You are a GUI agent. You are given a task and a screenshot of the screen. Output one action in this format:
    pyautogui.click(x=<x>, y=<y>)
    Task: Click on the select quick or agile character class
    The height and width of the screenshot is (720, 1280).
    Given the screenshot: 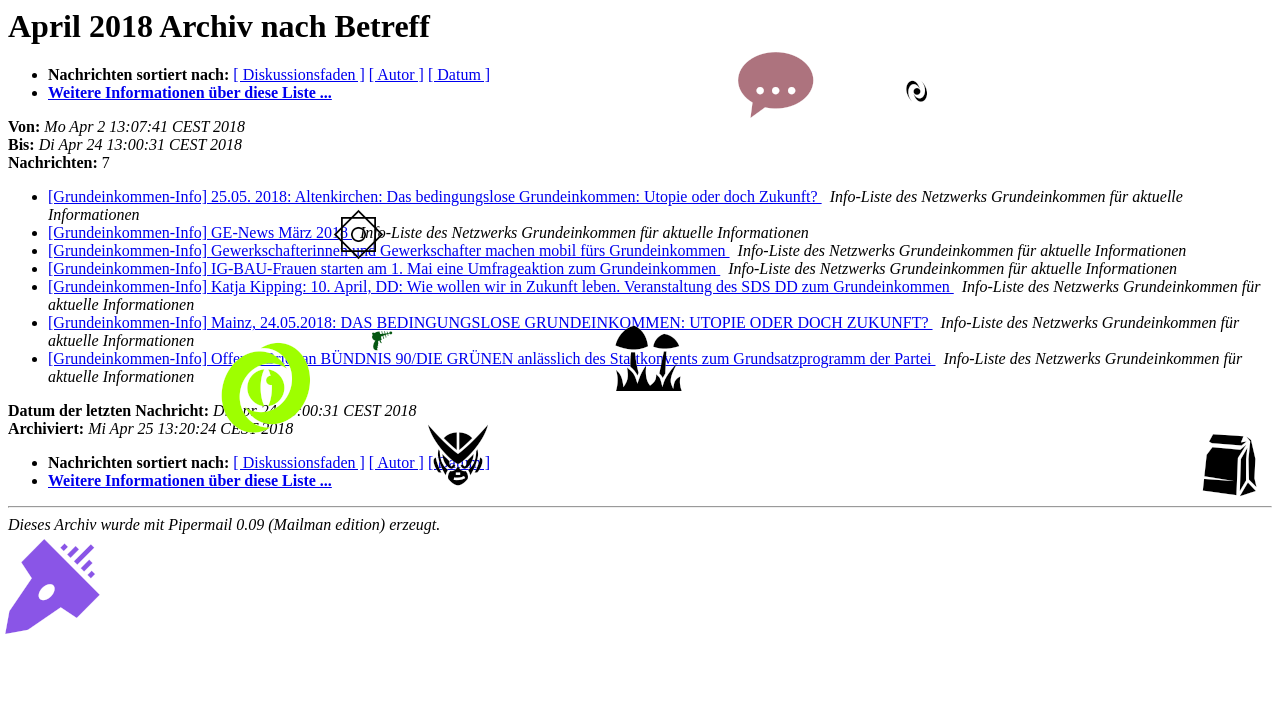 What is the action you would take?
    pyautogui.click(x=458, y=455)
    